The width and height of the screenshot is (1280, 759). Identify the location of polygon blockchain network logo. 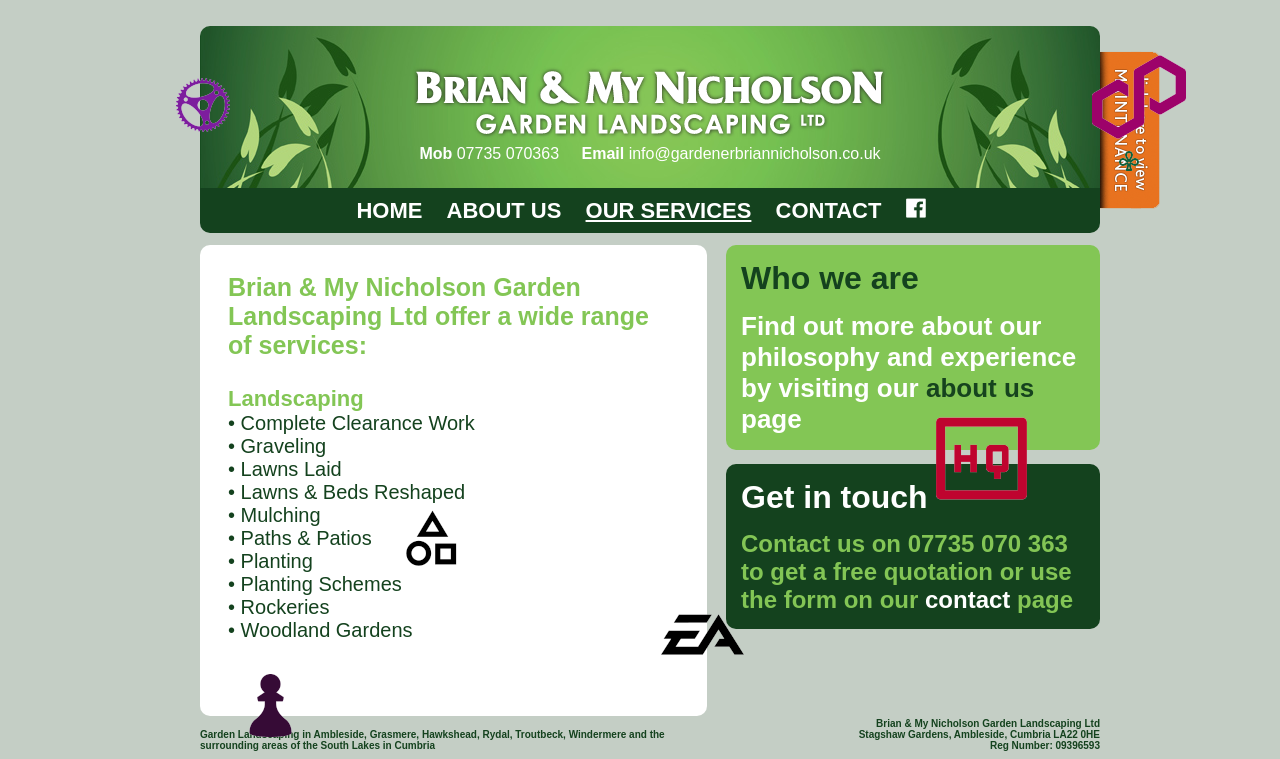
(1139, 97).